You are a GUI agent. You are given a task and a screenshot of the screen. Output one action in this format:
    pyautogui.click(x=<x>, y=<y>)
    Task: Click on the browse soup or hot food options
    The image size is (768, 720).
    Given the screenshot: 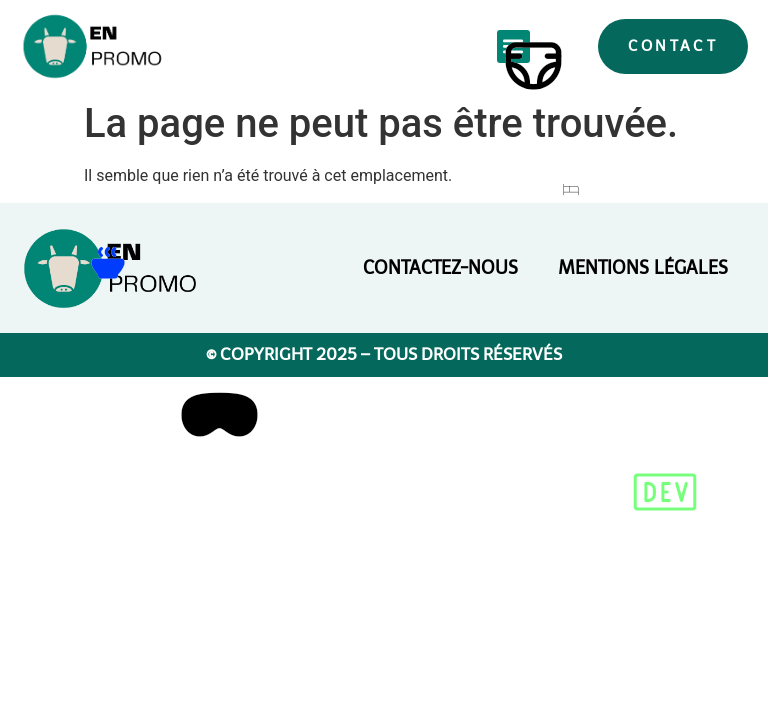 What is the action you would take?
    pyautogui.click(x=108, y=262)
    